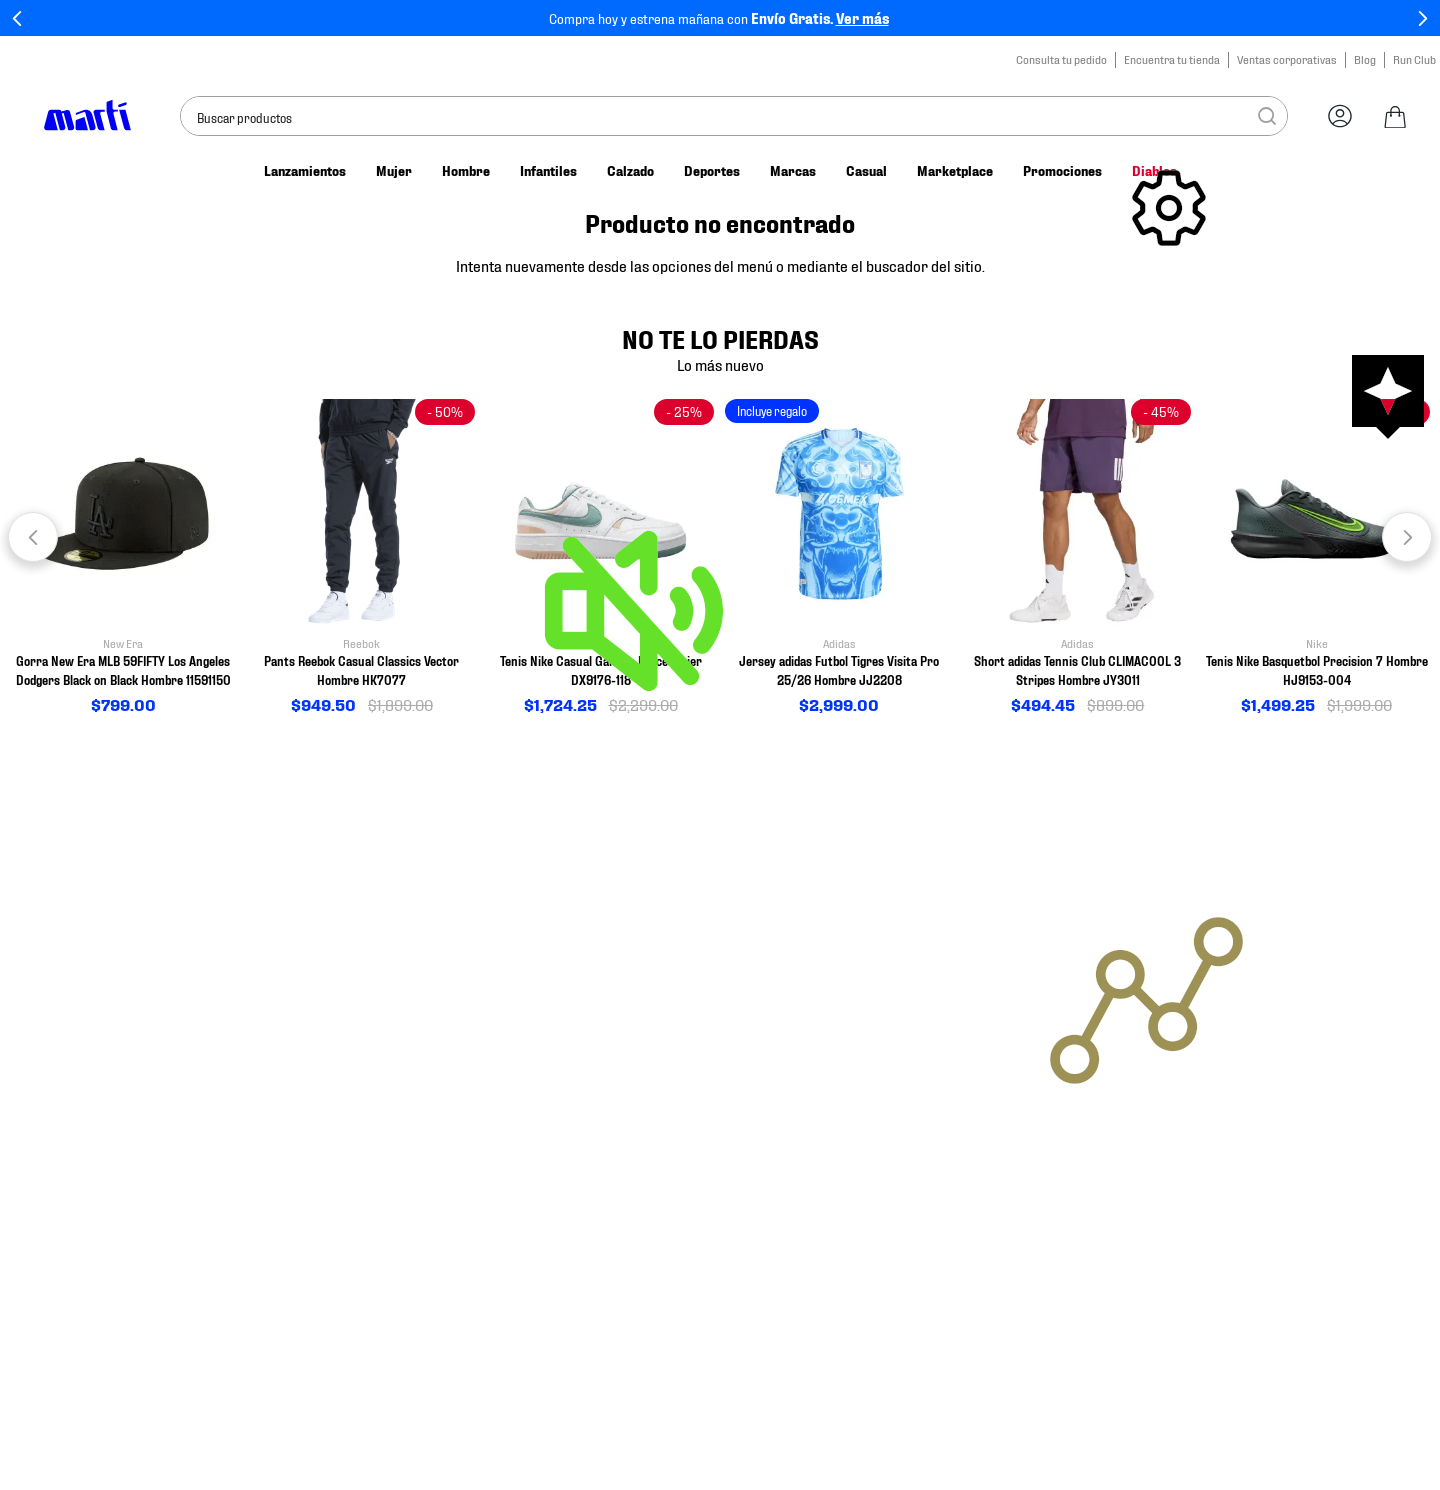 This screenshot has height=1490, width=1440. I want to click on access AI assistant or smart help features, so click(1388, 395).